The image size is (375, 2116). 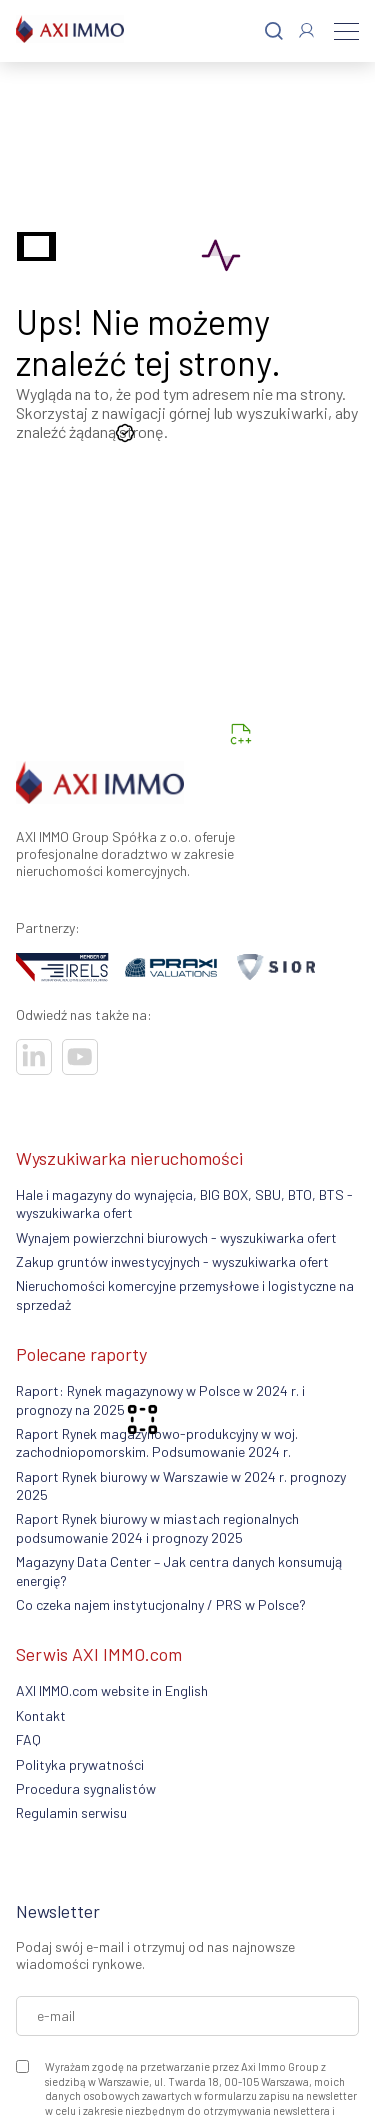 I want to click on switch to tablet view or layout, so click(x=36, y=246).